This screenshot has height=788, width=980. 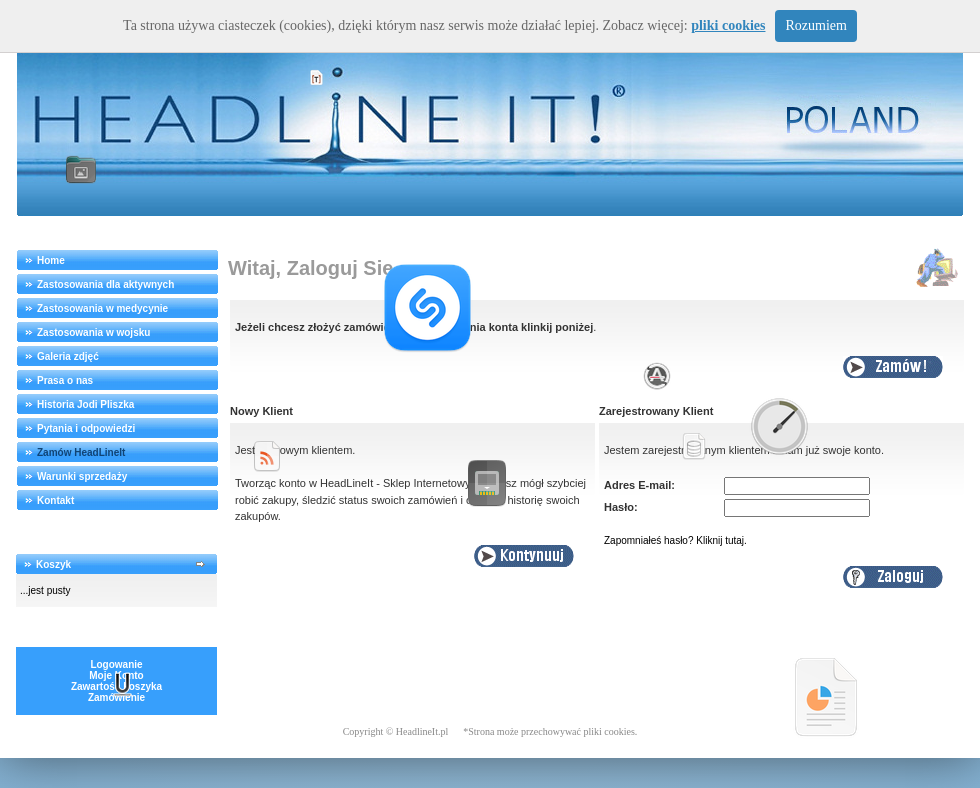 What do you see at coordinates (779, 426) in the screenshot?
I see `launch sysprof system profiler` at bounding box center [779, 426].